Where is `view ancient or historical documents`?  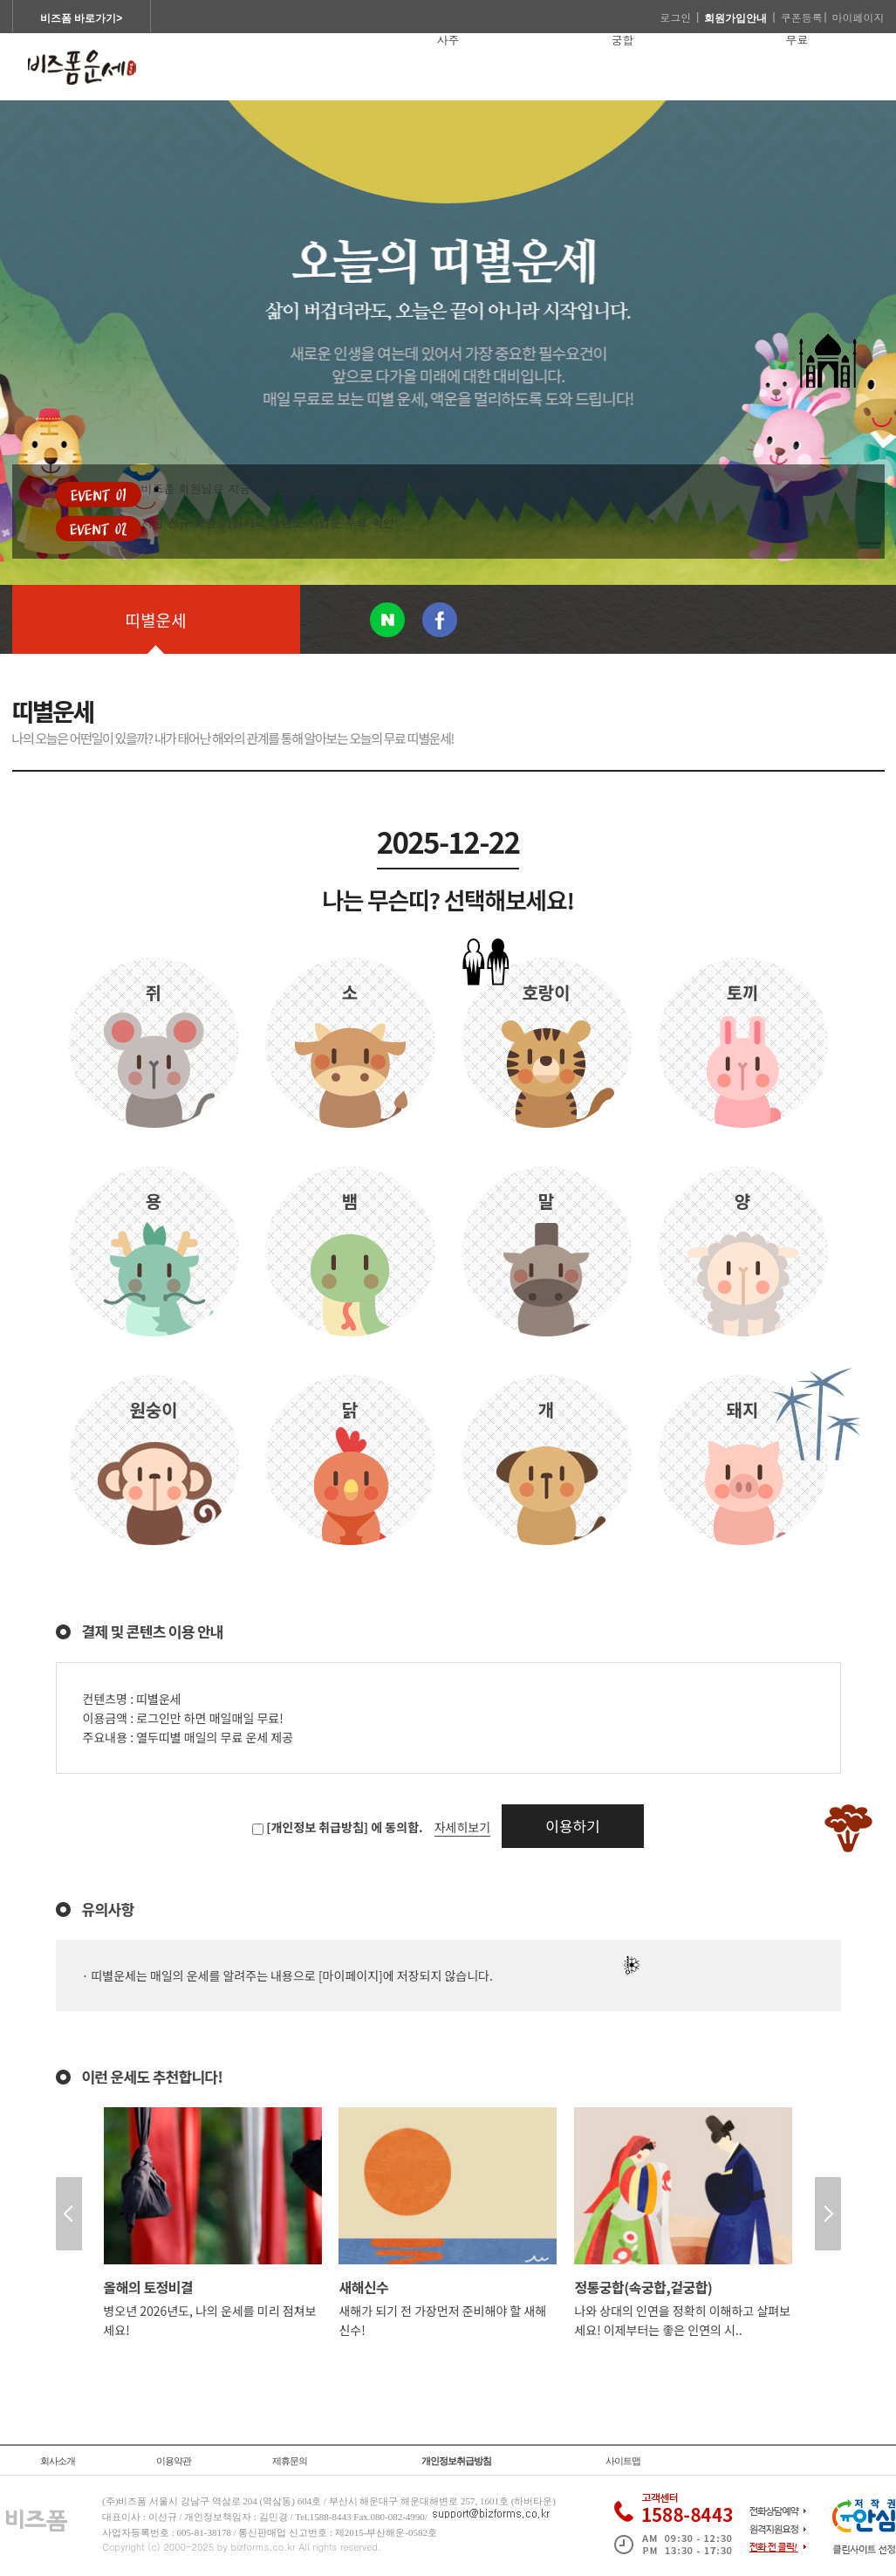 view ancient or historical documents is located at coordinates (816, 1412).